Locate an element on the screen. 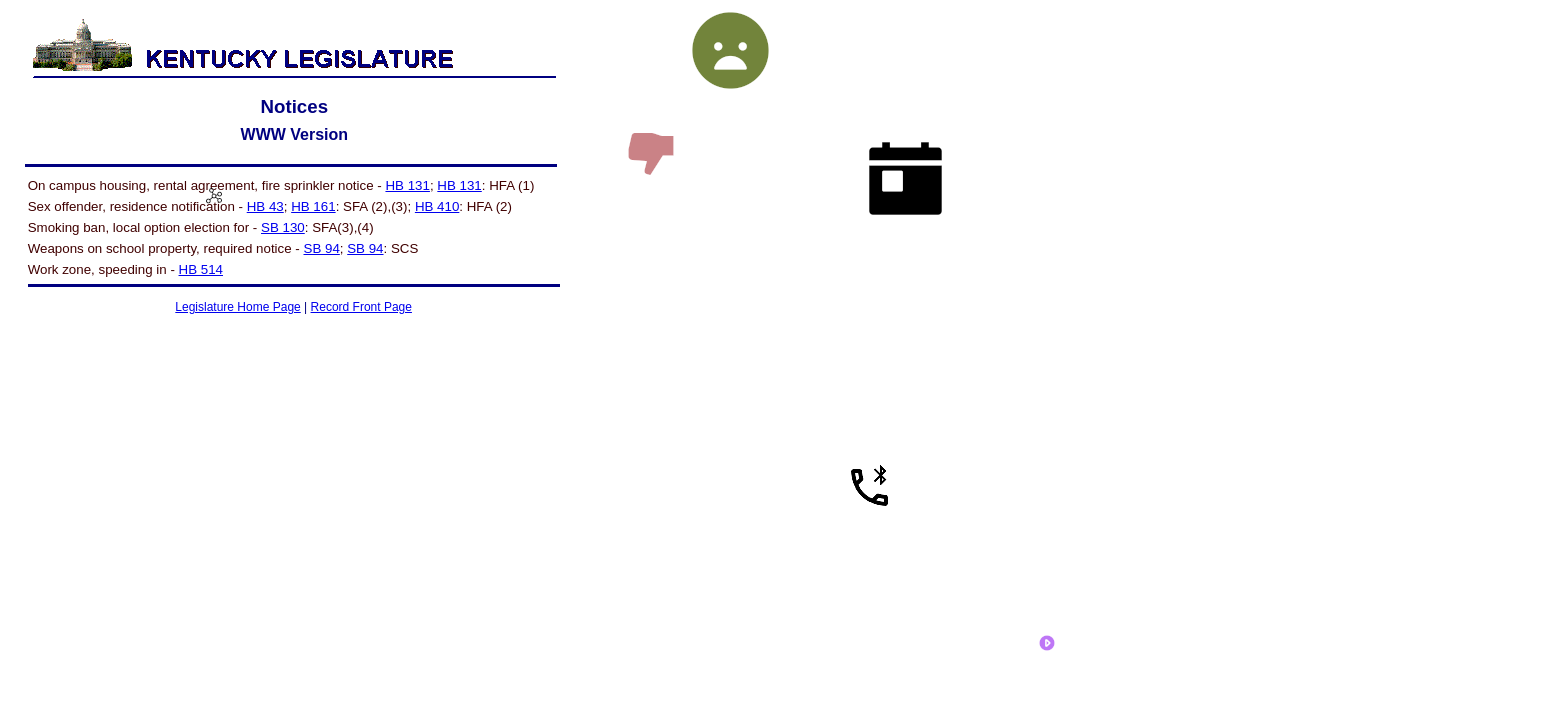 The image size is (1568, 720). view network connections or relationships is located at coordinates (214, 196).